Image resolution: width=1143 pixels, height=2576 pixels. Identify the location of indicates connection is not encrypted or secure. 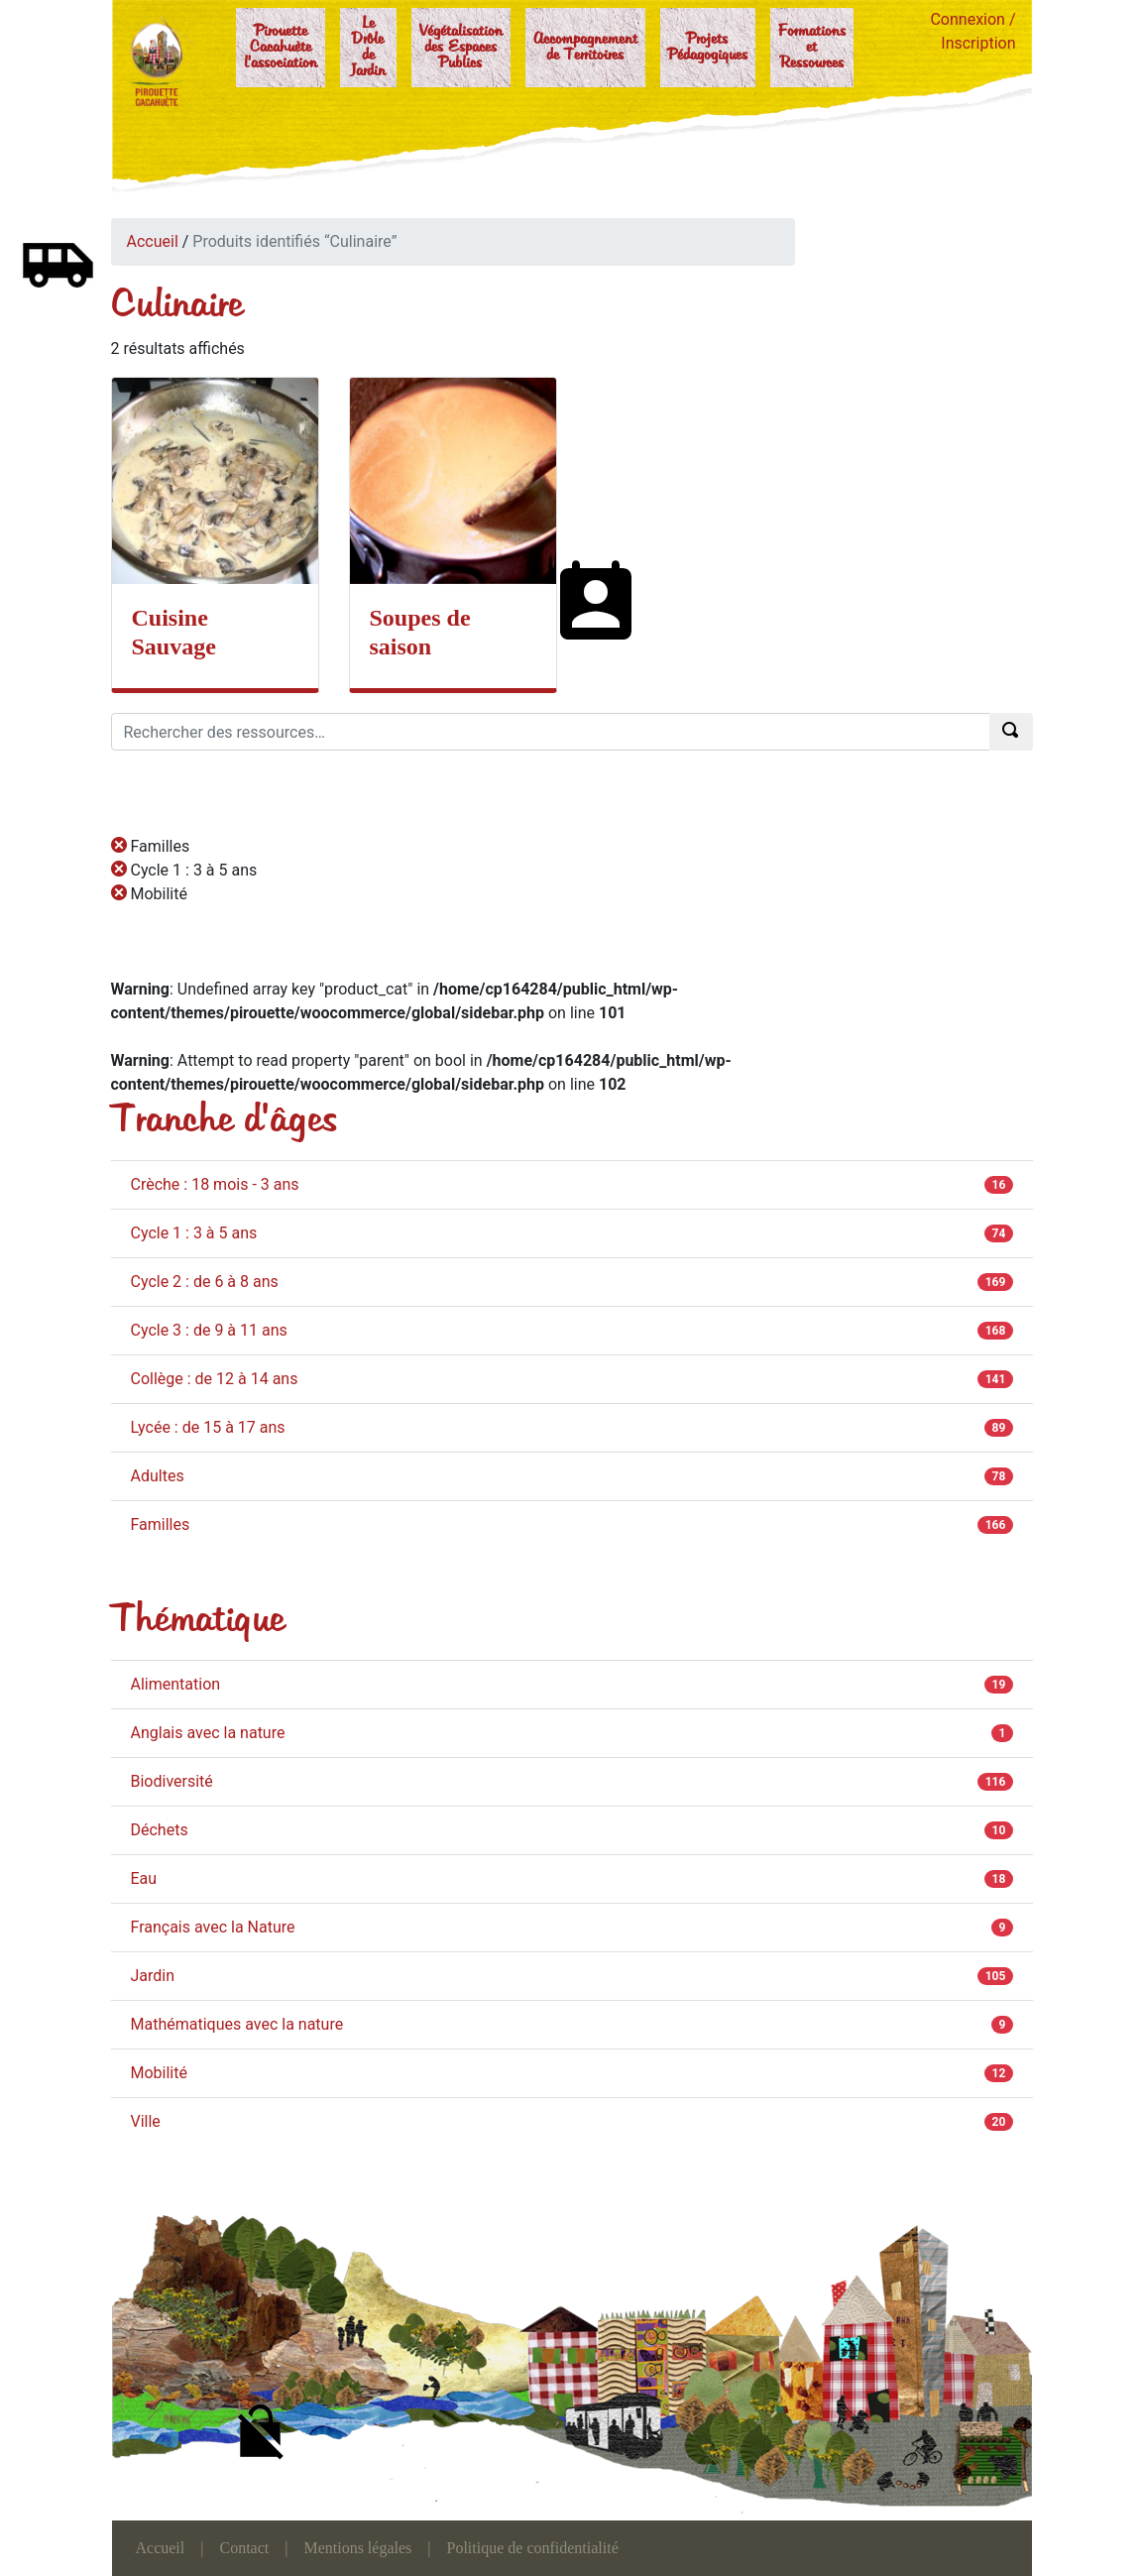
(260, 2431).